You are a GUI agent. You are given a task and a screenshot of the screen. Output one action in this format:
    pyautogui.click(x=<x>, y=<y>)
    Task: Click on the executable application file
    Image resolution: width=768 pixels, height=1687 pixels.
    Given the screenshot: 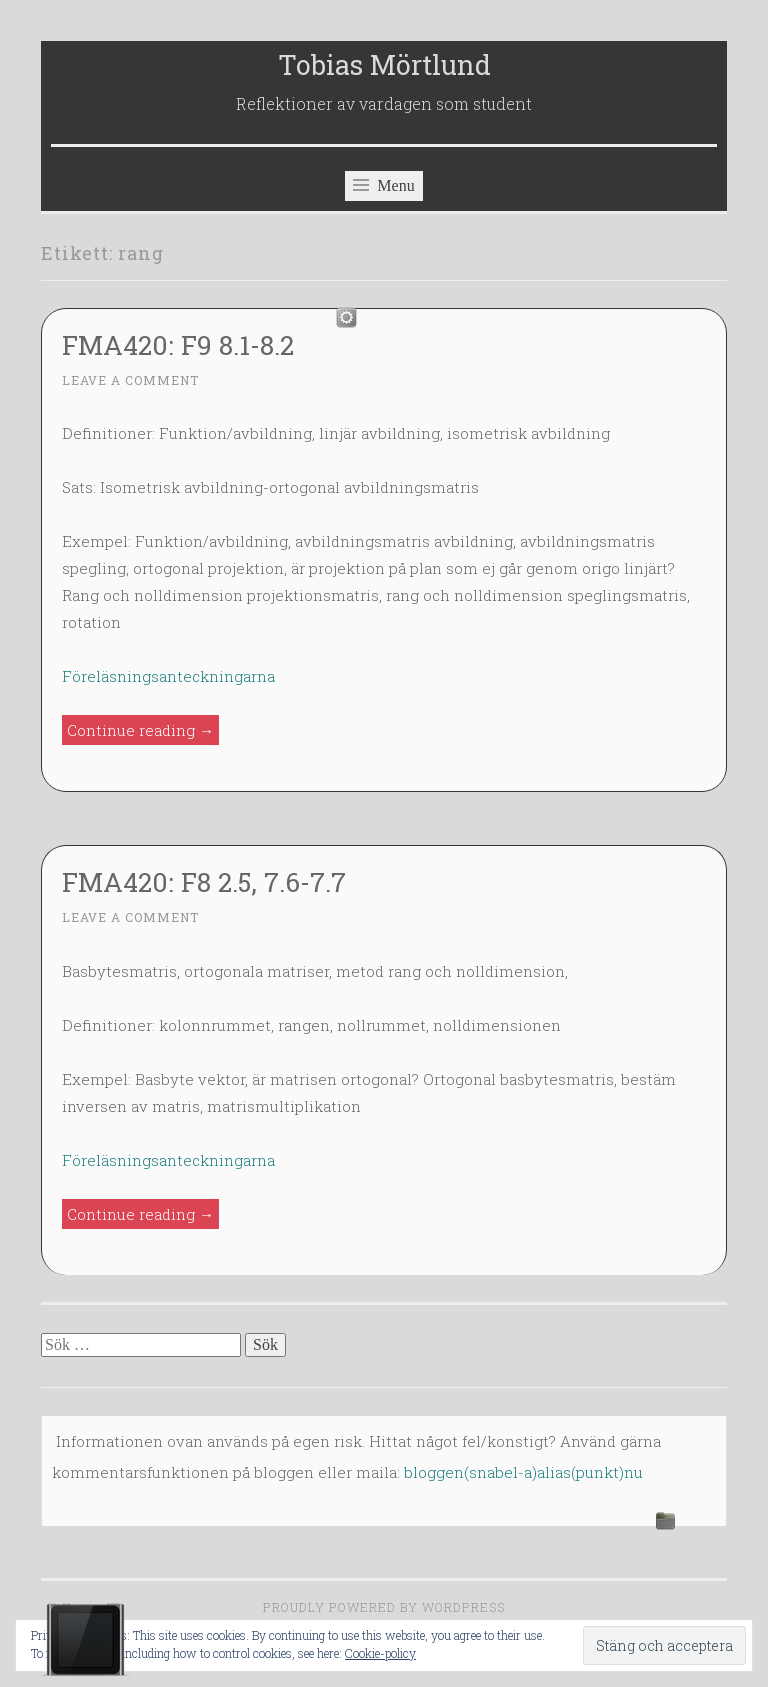 What is the action you would take?
    pyautogui.click(x=346, y=317)
    